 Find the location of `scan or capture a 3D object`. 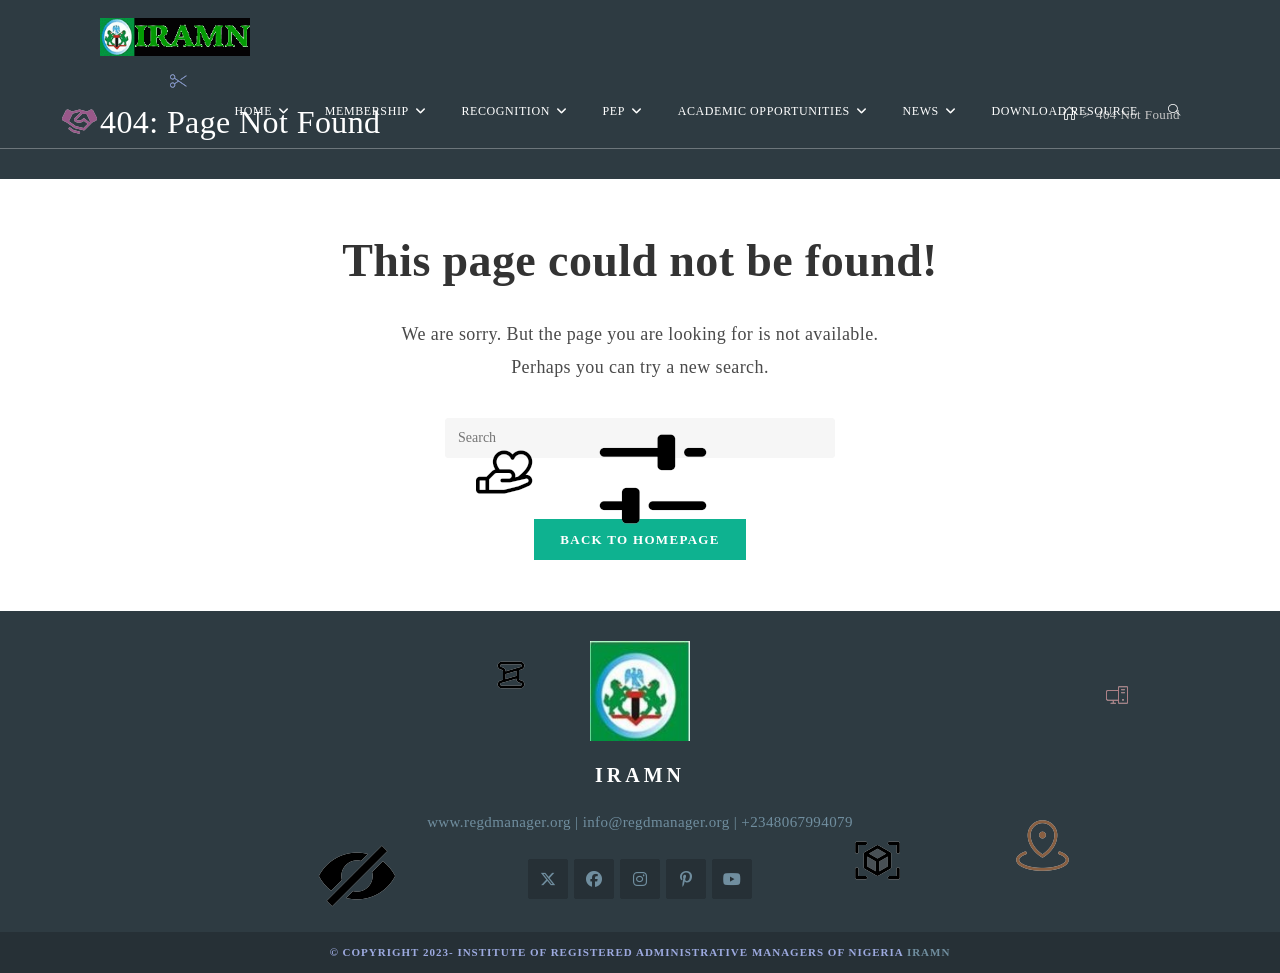

scan or capture a 3D object is located at coordinates (877, 860).